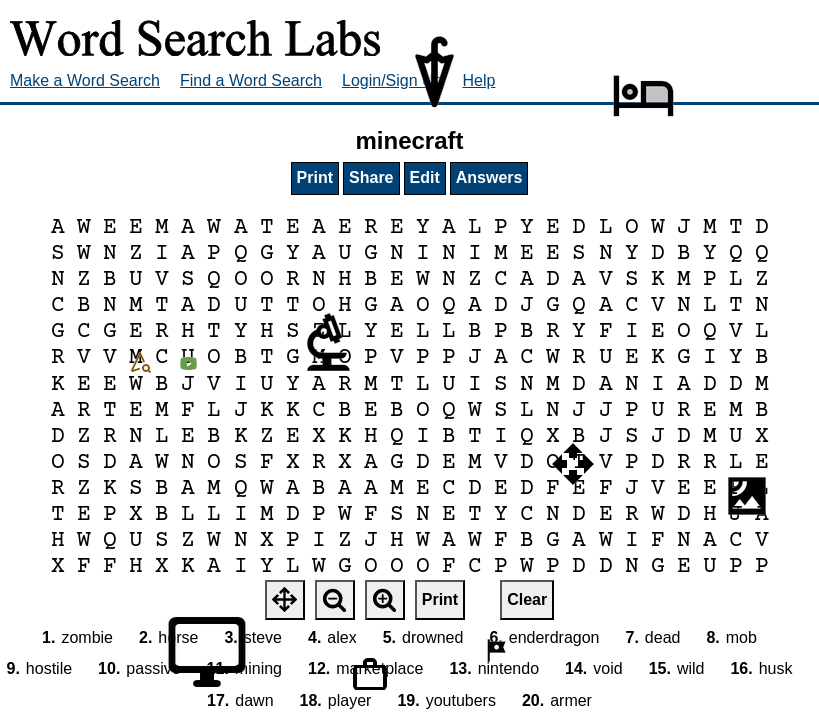 This screenshot has width=819, height=720. Describe the element at coordinates (140, 362) in the screenshot. I see `search for directions or routes` at that location.